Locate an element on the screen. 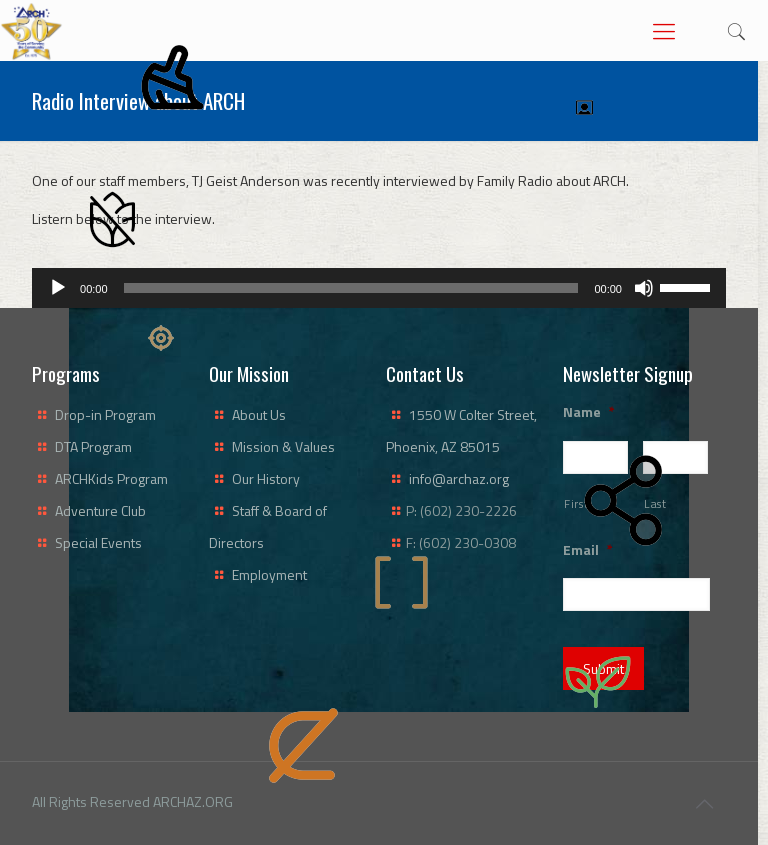 The image size is (768, 845). view plant care or gardening features is located at coordinates (598, 680).